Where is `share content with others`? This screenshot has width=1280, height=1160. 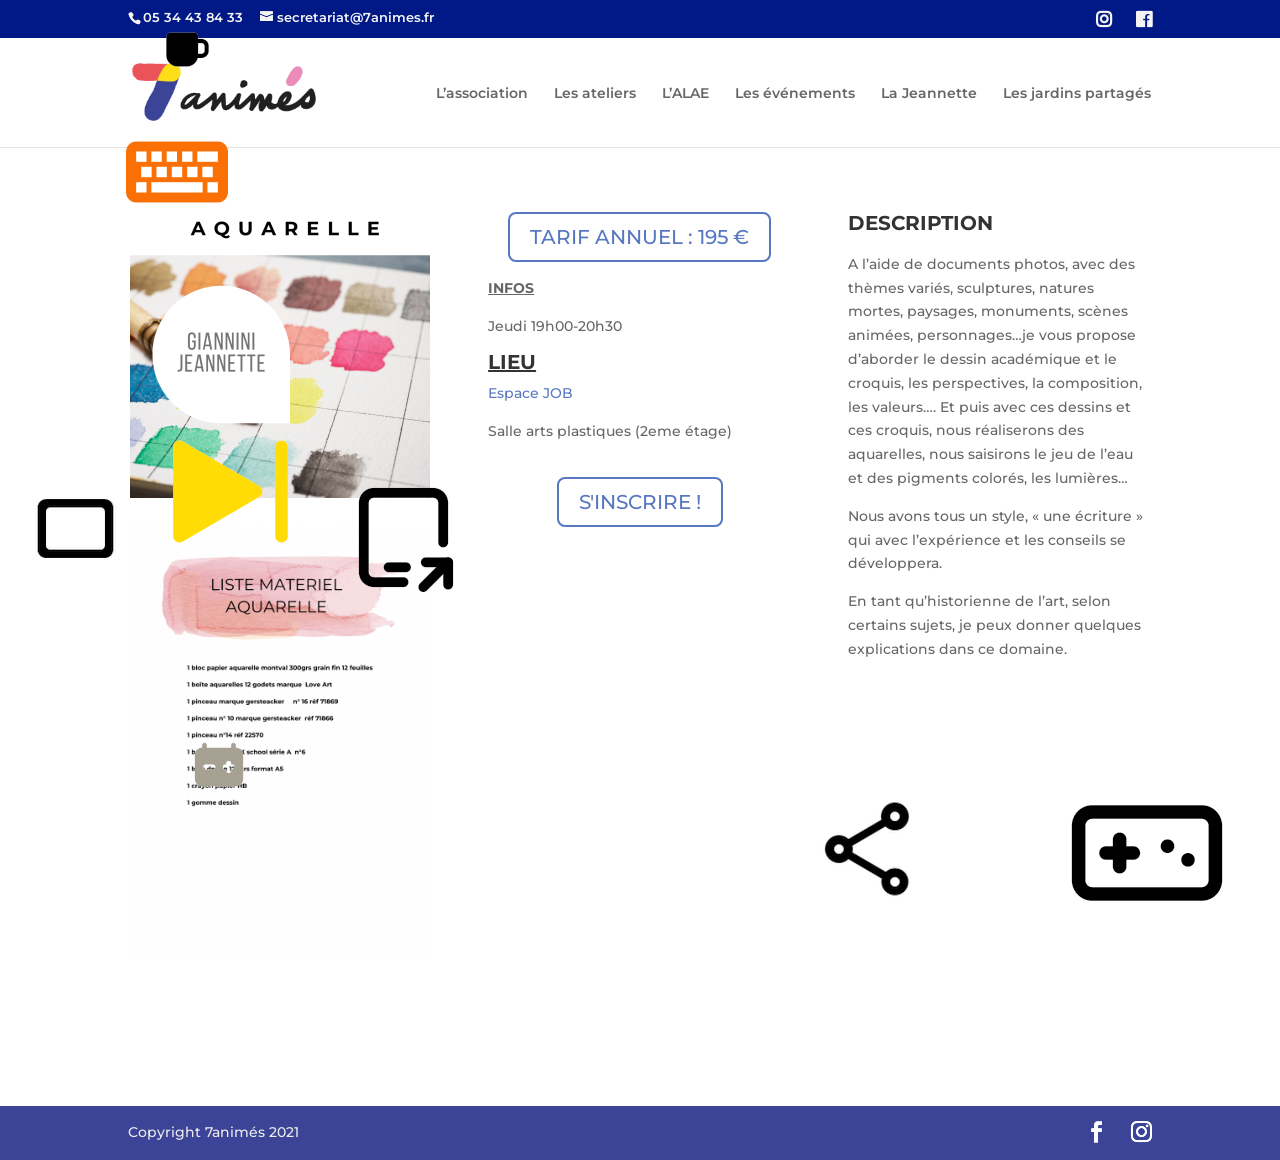
share content with others is located at coordinates (867, 849).